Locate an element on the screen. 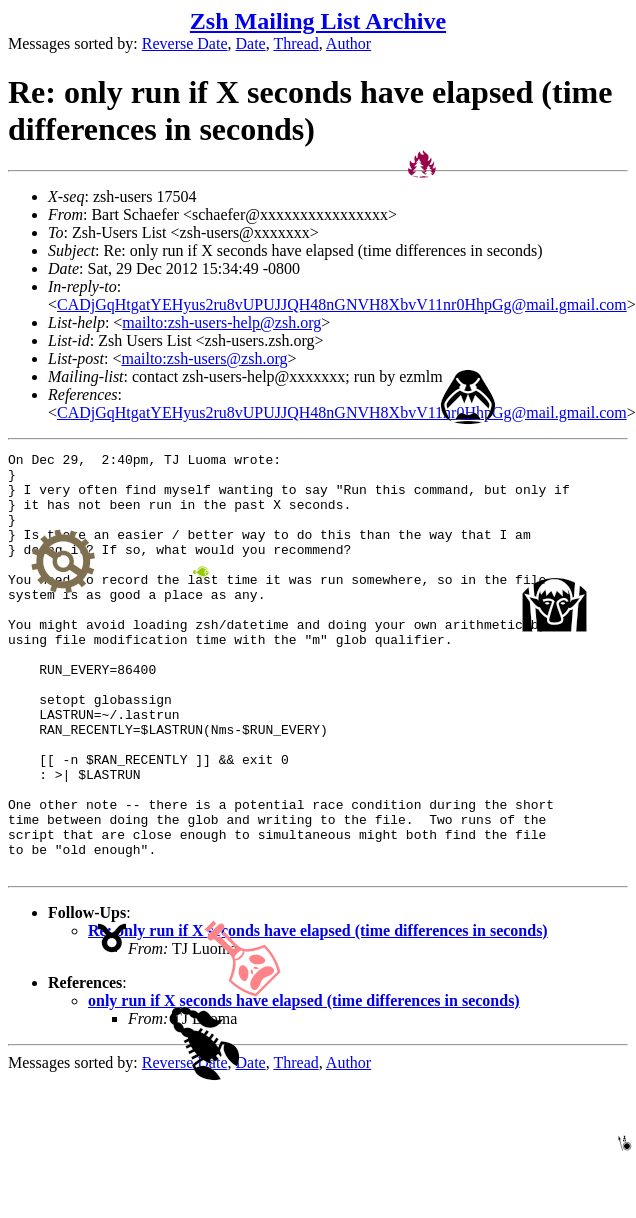  taurus zodiac sign indicator is located at coordinates (112, 938).